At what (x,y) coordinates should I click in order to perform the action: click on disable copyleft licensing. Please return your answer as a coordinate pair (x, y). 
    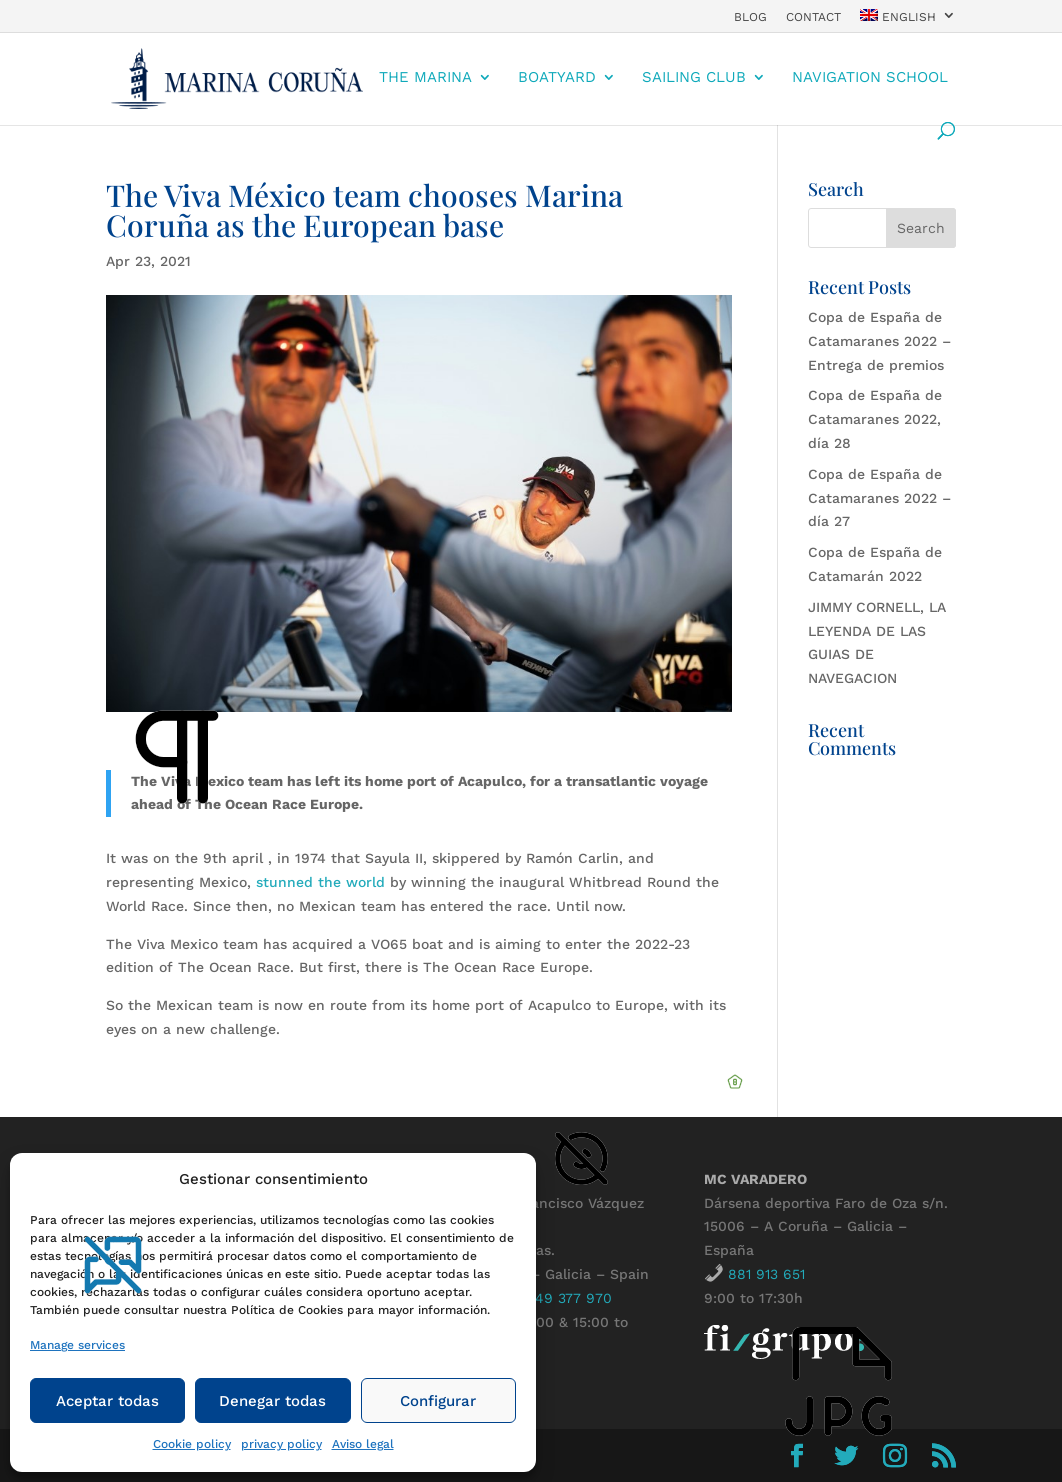
    Looking at the image, I should click on (581, 1158).